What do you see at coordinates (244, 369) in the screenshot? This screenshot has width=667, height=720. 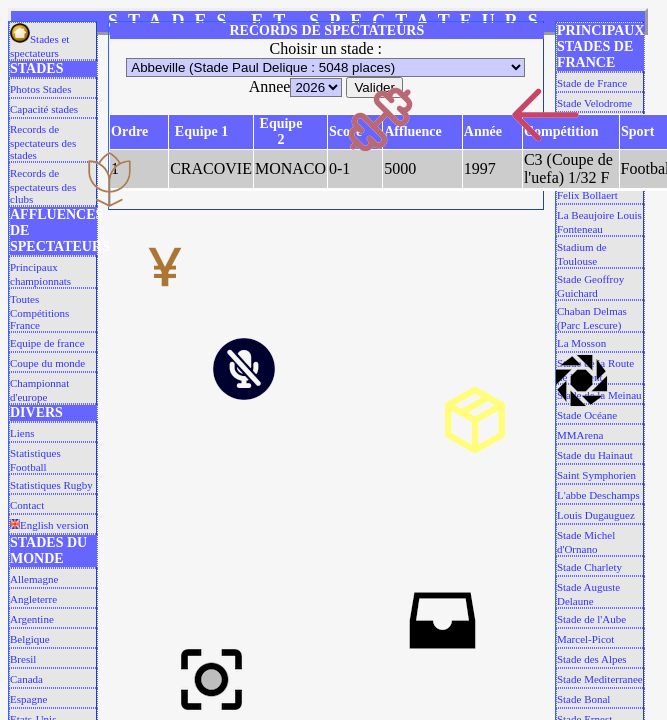 I see `mute your microphone` at bounding box center [244, 369].